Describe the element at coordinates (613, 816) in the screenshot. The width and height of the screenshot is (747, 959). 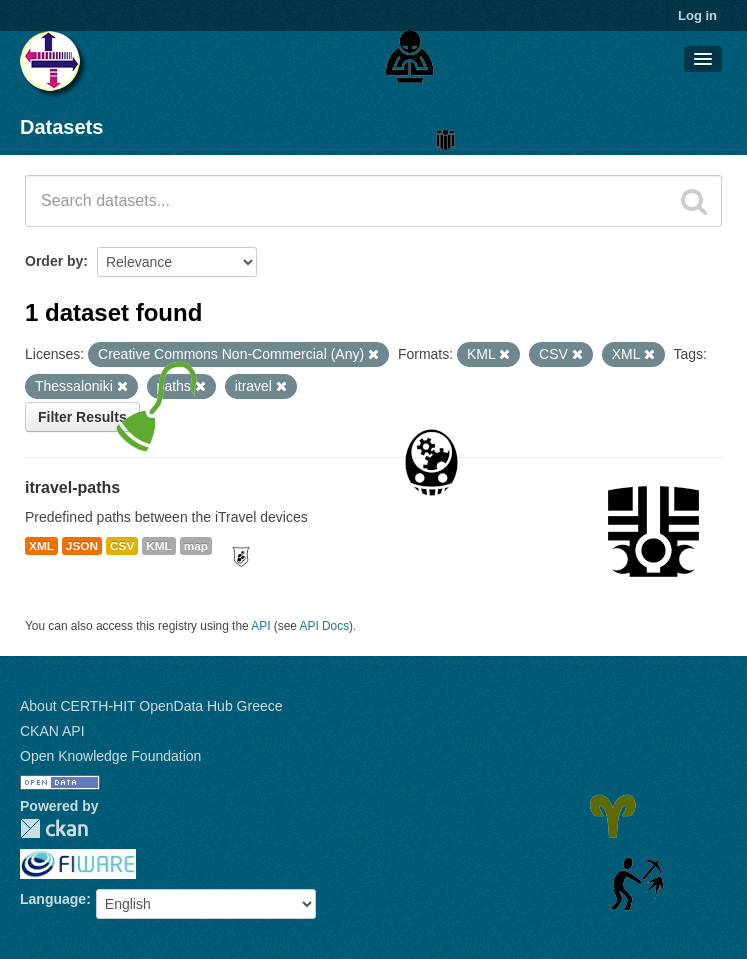
I see `indicates aries zodiac sign` at that location.